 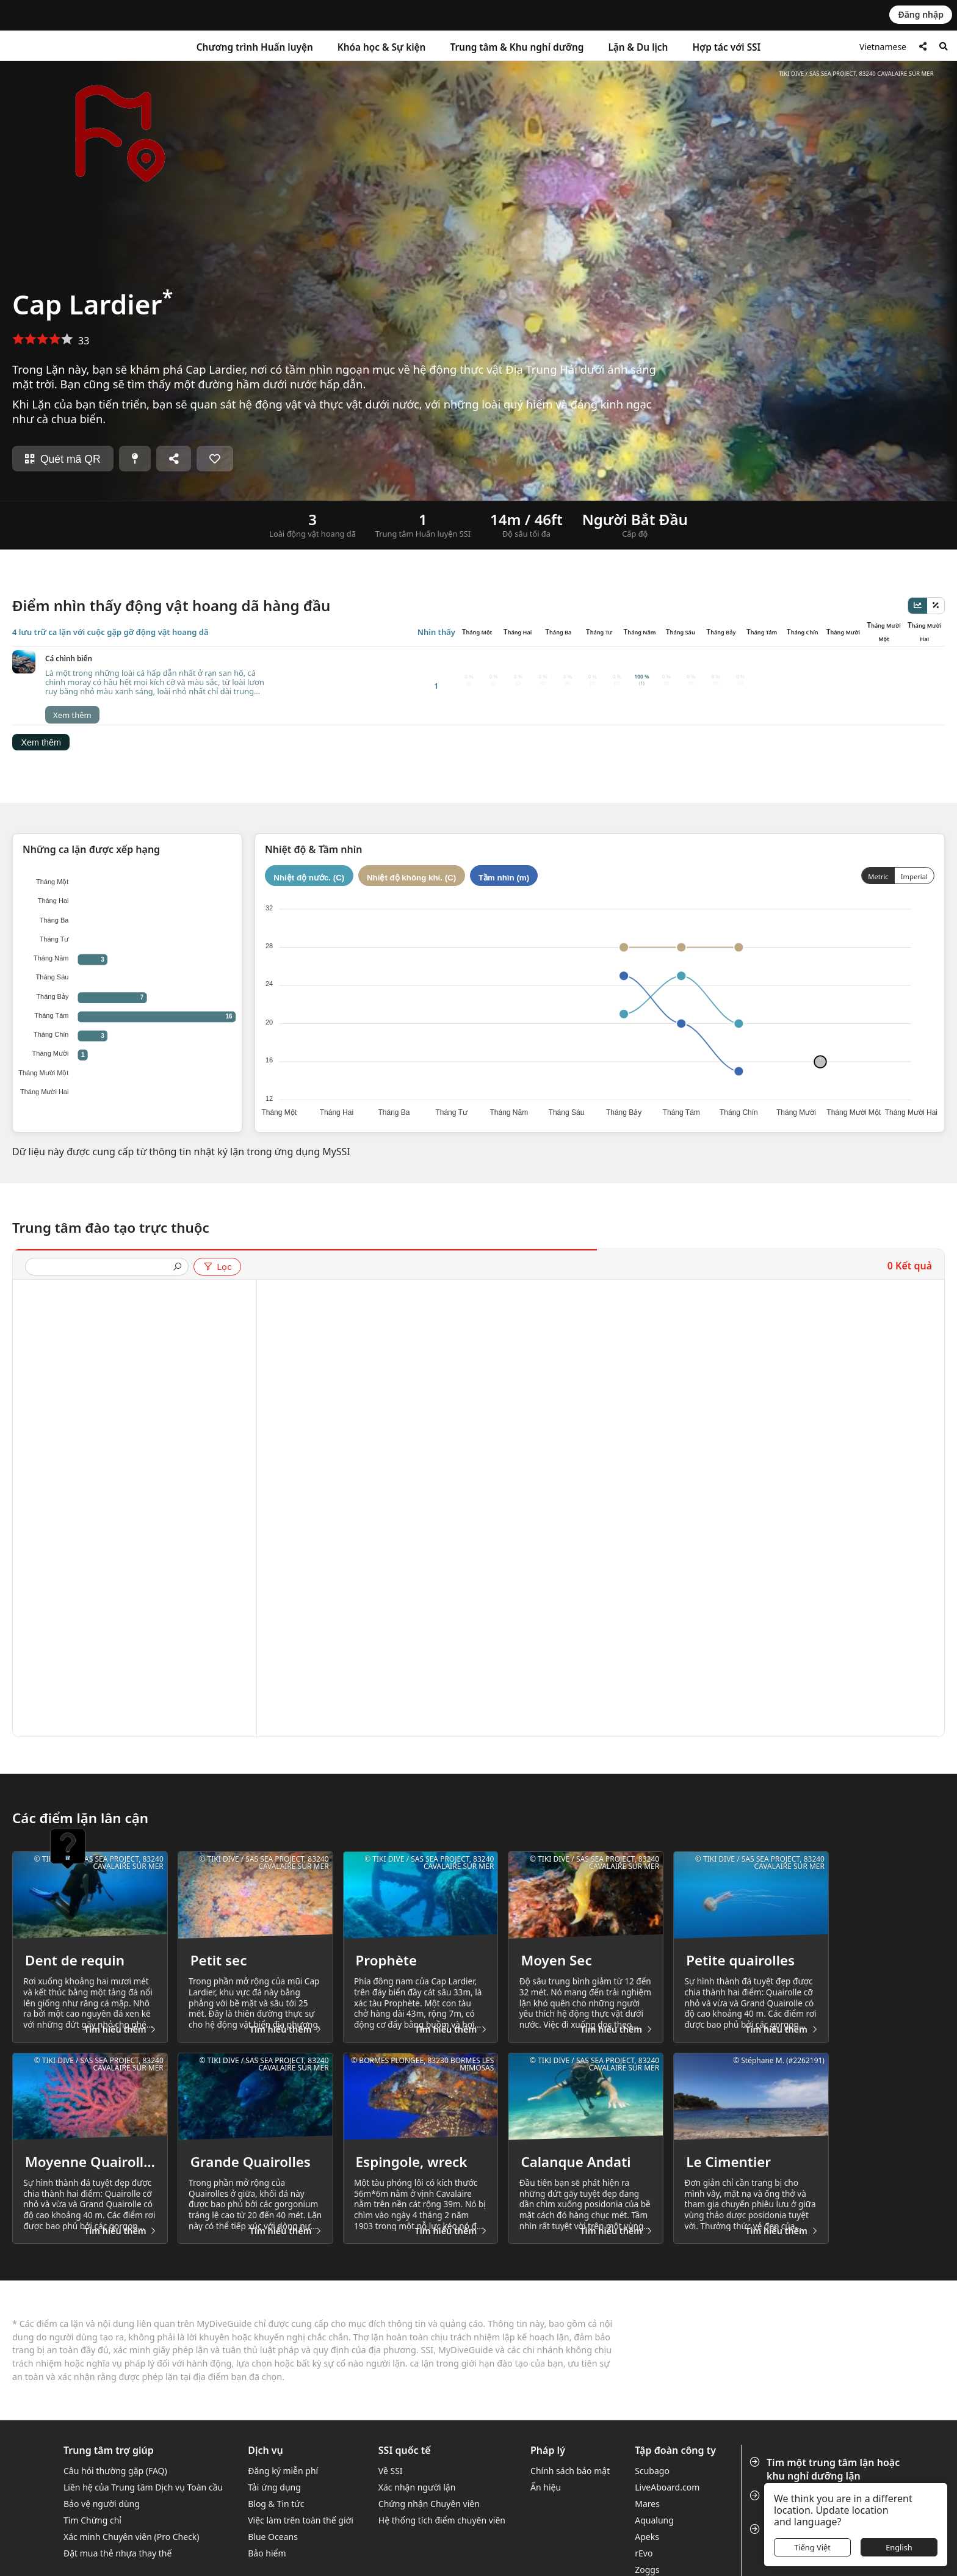 What do you see at coordinates (113, 129) in the screenshot?
I see `mark or flag a location on the map` at bounding box center [113, 129].